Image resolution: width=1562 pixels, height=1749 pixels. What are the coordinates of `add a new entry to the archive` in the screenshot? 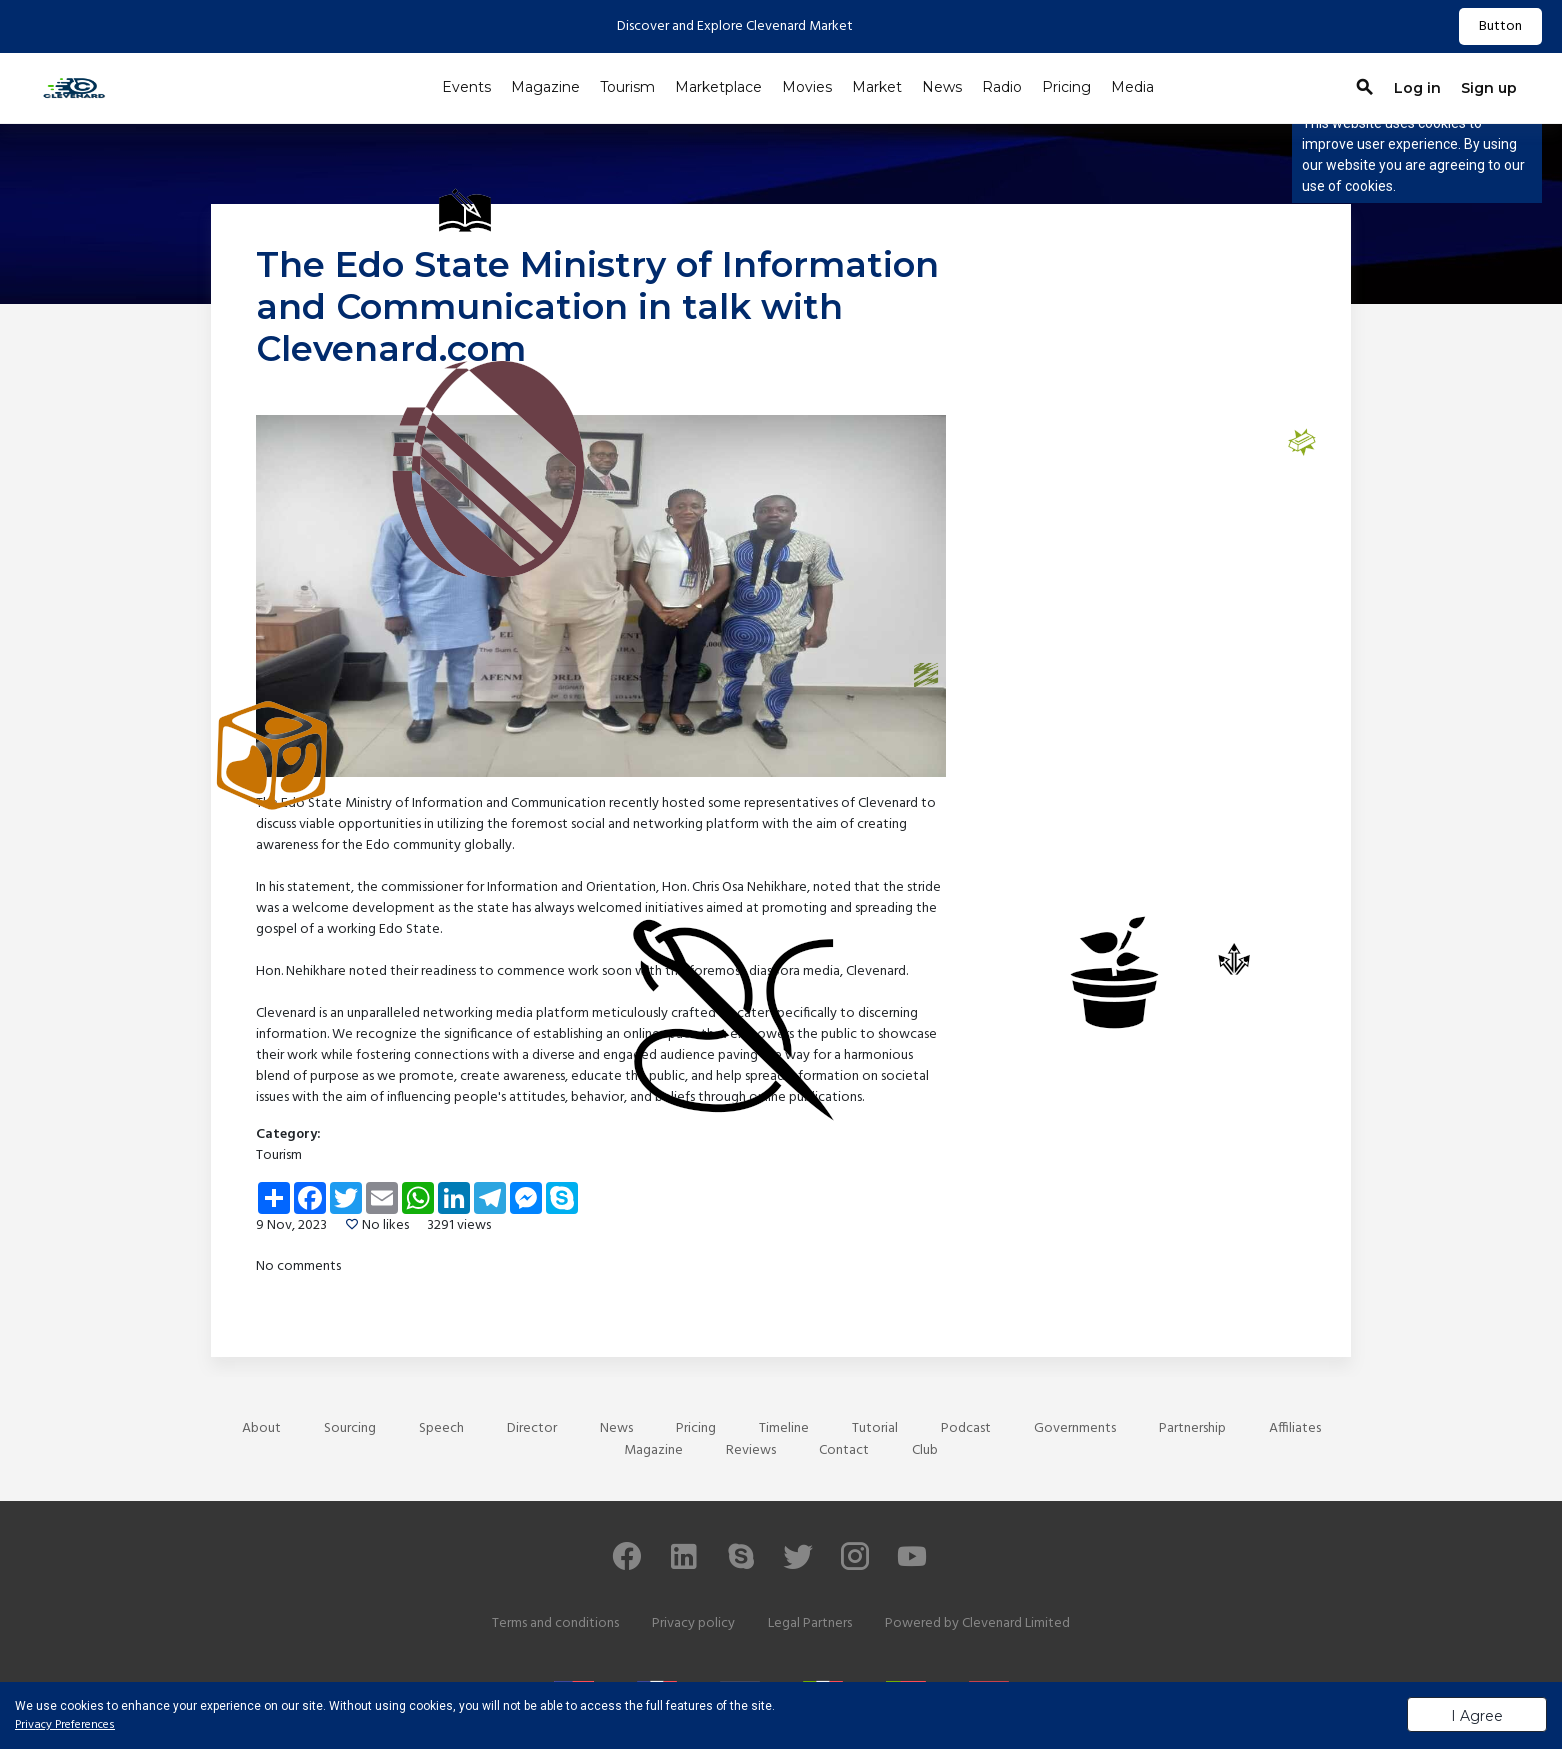 It's located at (465, 213).